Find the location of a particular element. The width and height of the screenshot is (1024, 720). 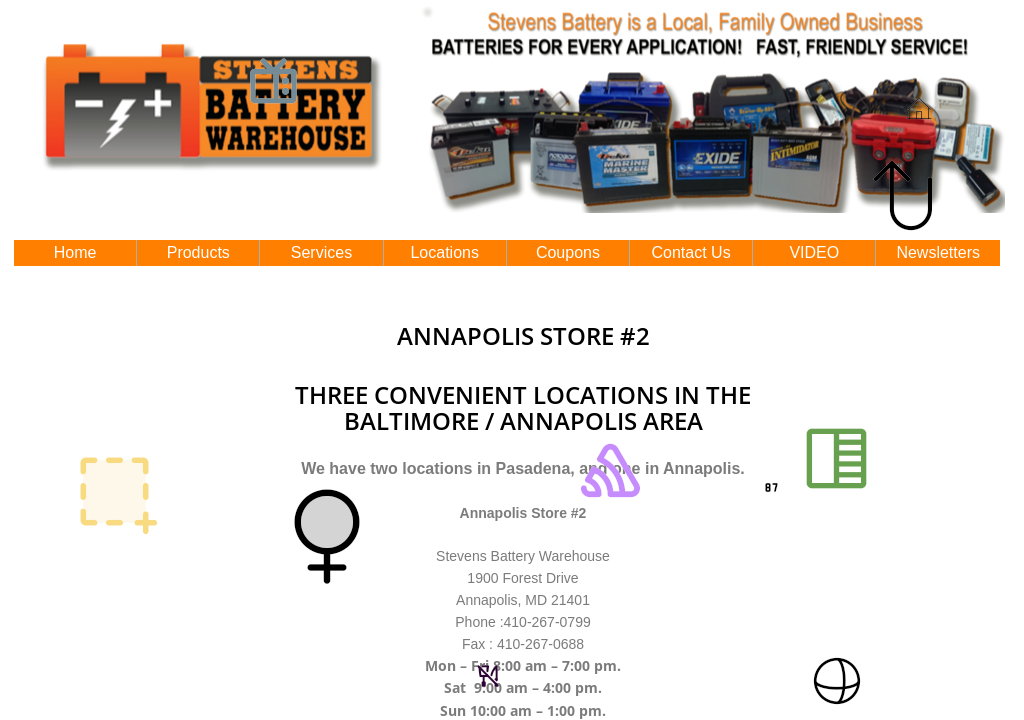

sentry error monitoring integration is located at coordinates (610, 470).